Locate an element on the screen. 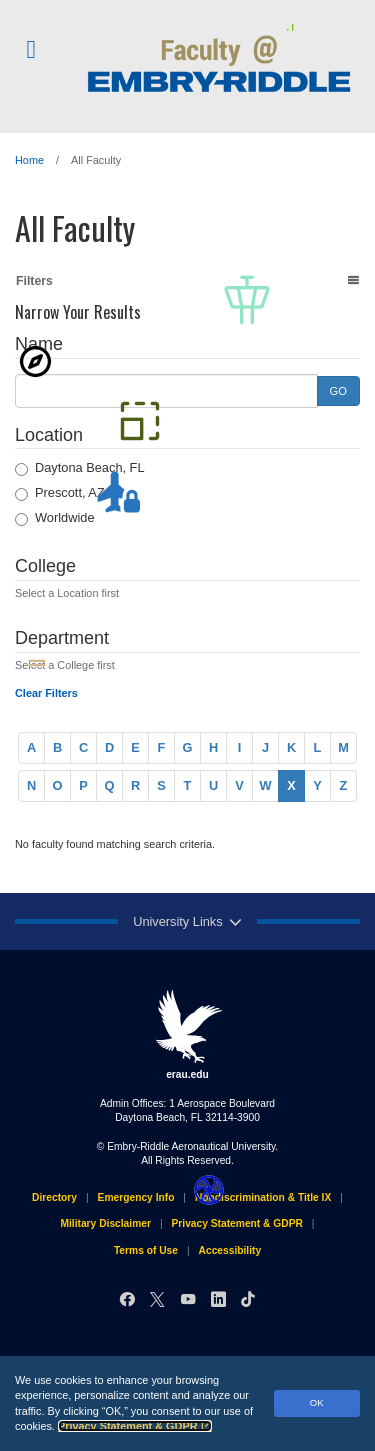  indicates weak cellular network signal is located at coordinates (298, 21).